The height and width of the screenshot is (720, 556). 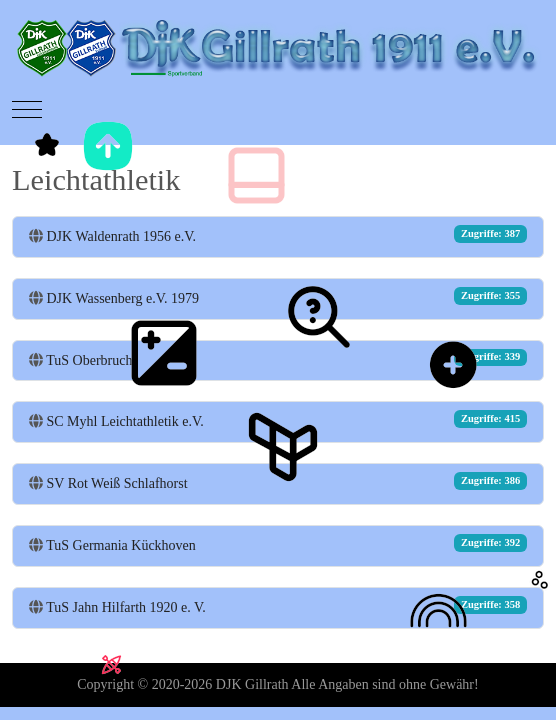 I want to click on add a new item, so click(x=453, y=365).